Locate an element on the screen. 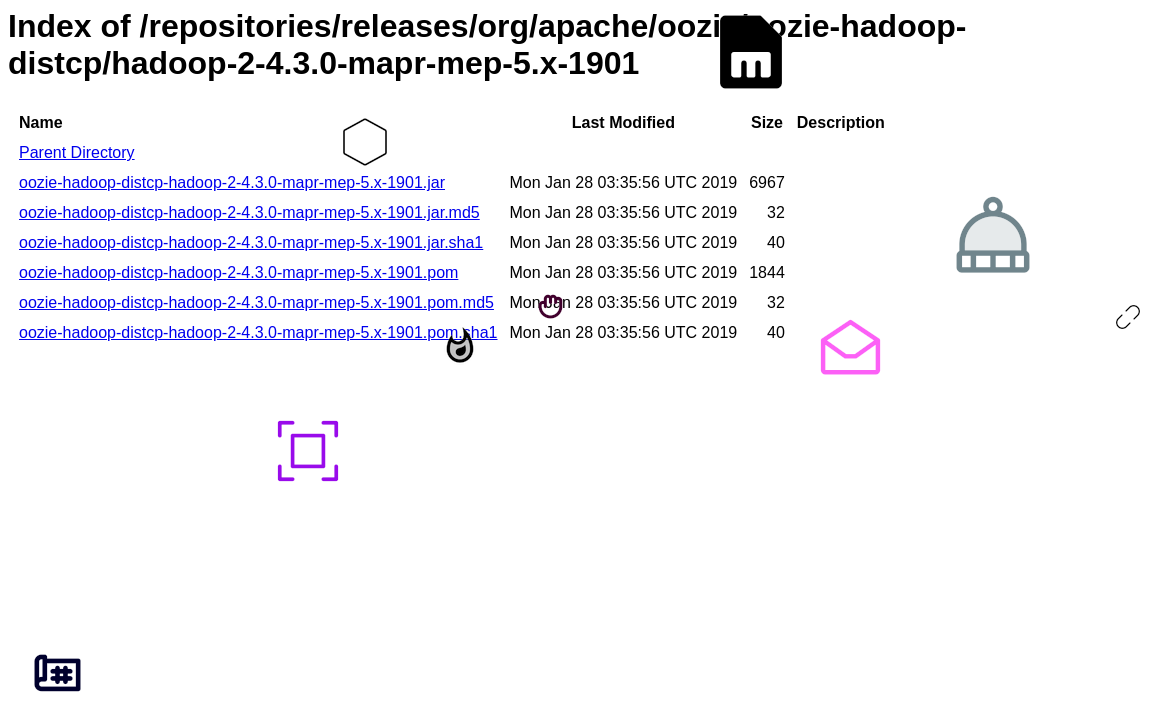 The height and width of the screenshot is (720, 1165). manage sim card settings is located at coordinates (751, 52).